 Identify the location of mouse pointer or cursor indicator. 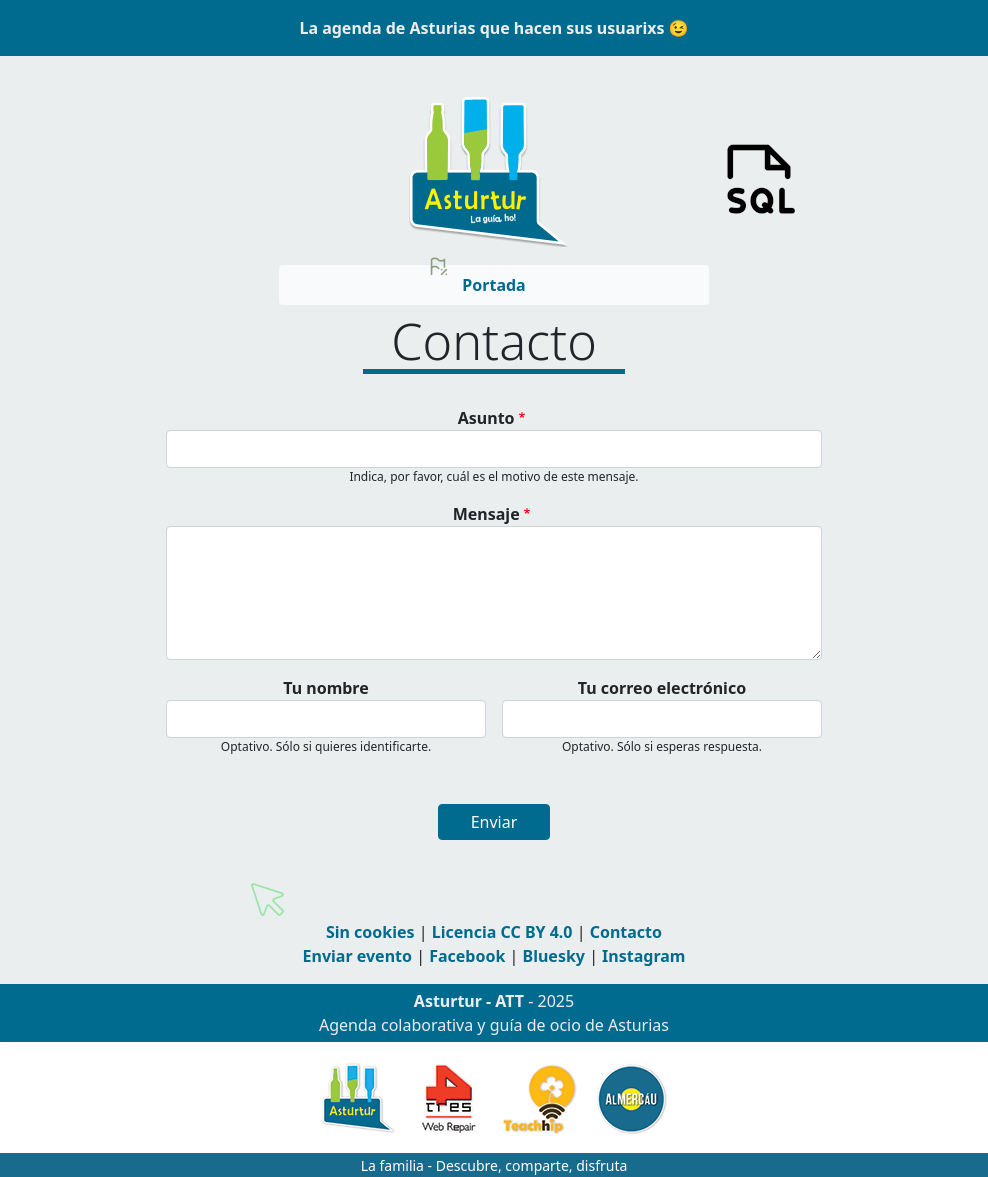
(267, 899).